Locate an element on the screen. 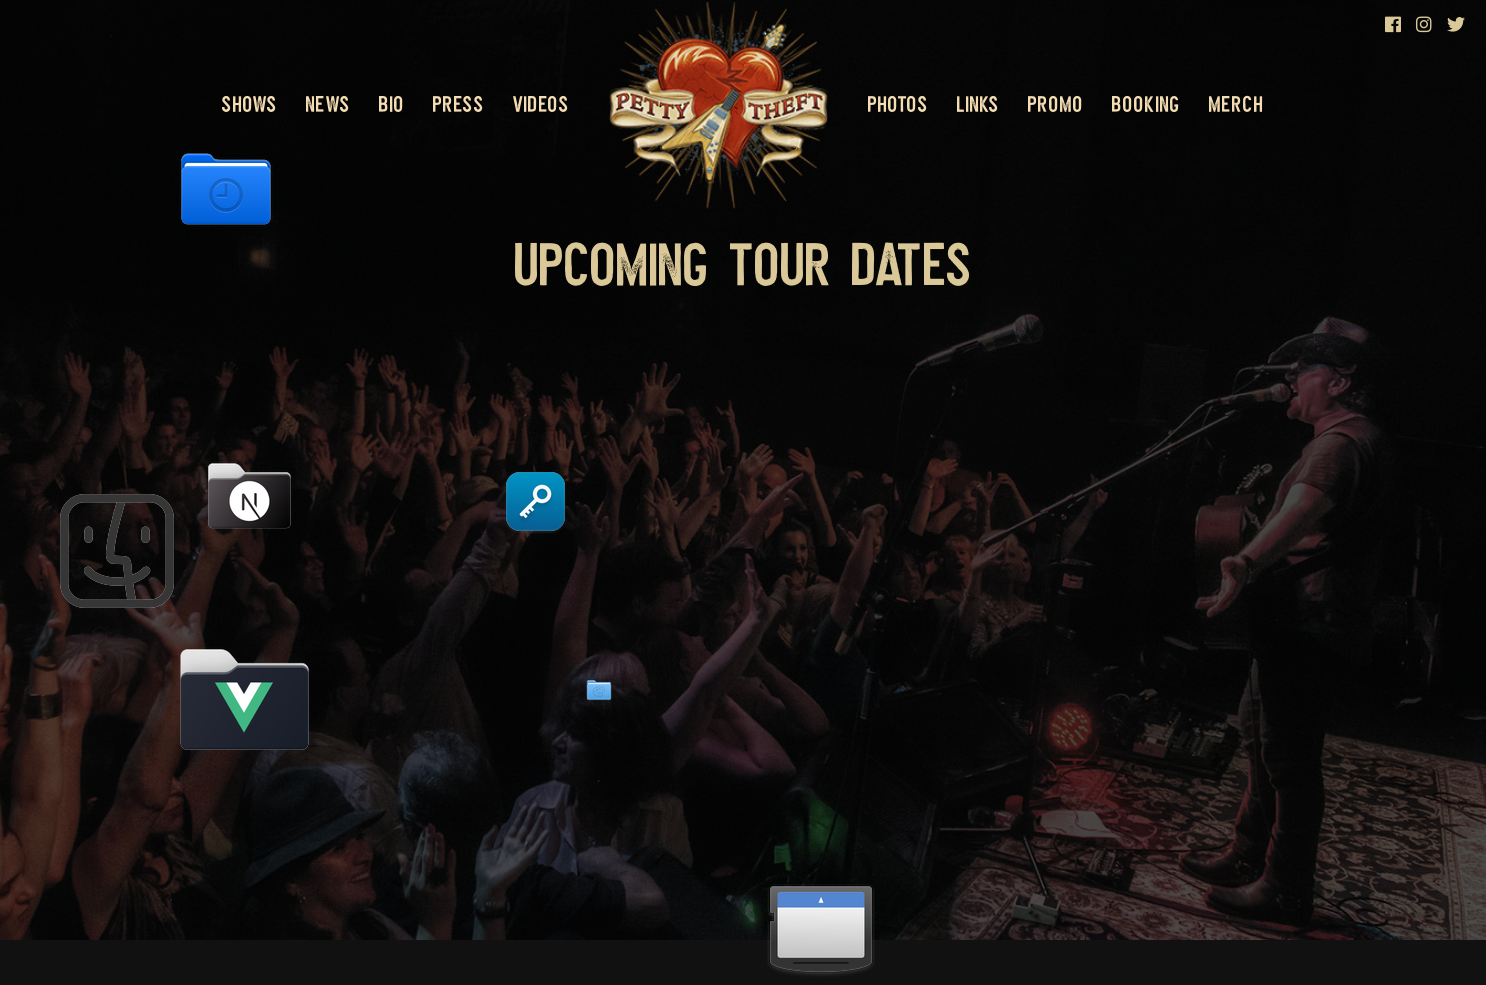  open folder containing 2D artwork files is located at coordinates (599, 690).